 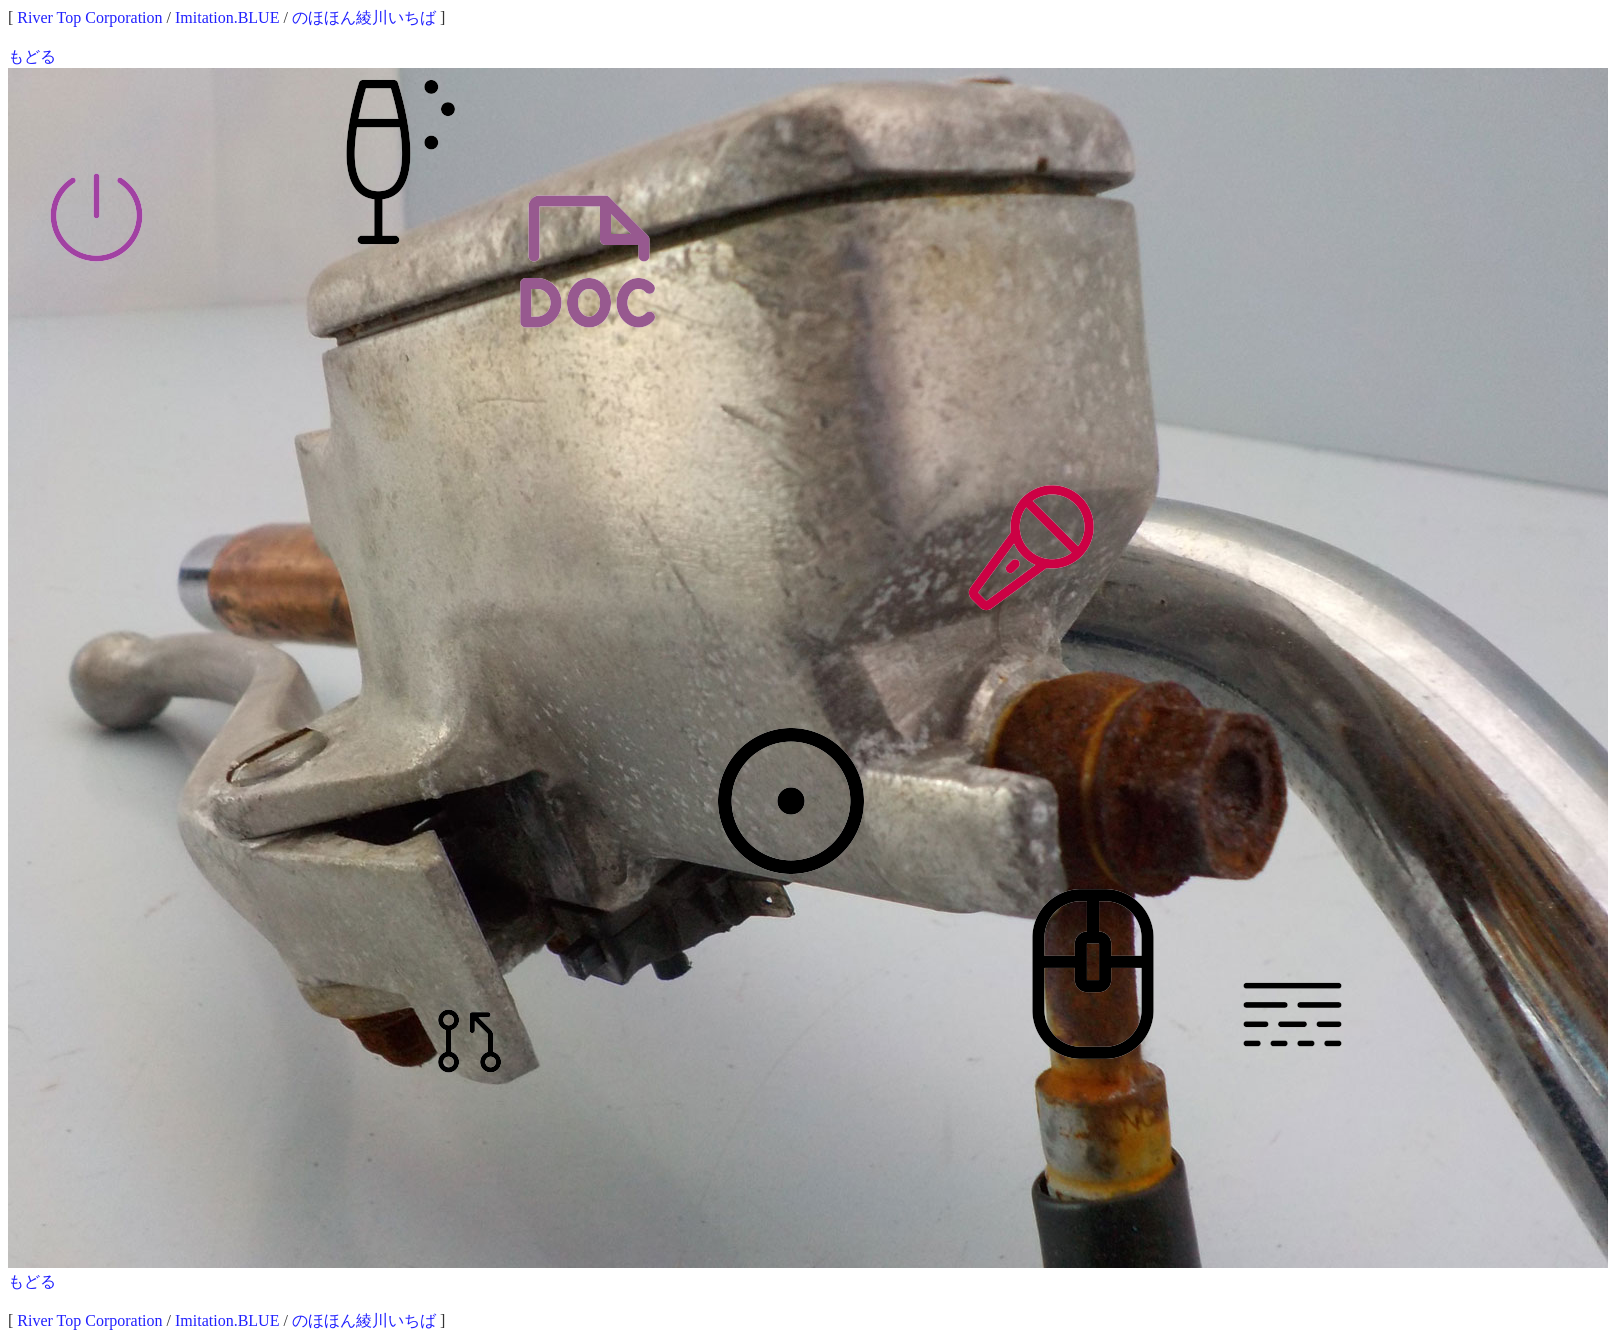 What do you see at coordinates (1029, 550) in the screenshot?
I see `access voice recording or audio input` at bounding box center [1029, 550].